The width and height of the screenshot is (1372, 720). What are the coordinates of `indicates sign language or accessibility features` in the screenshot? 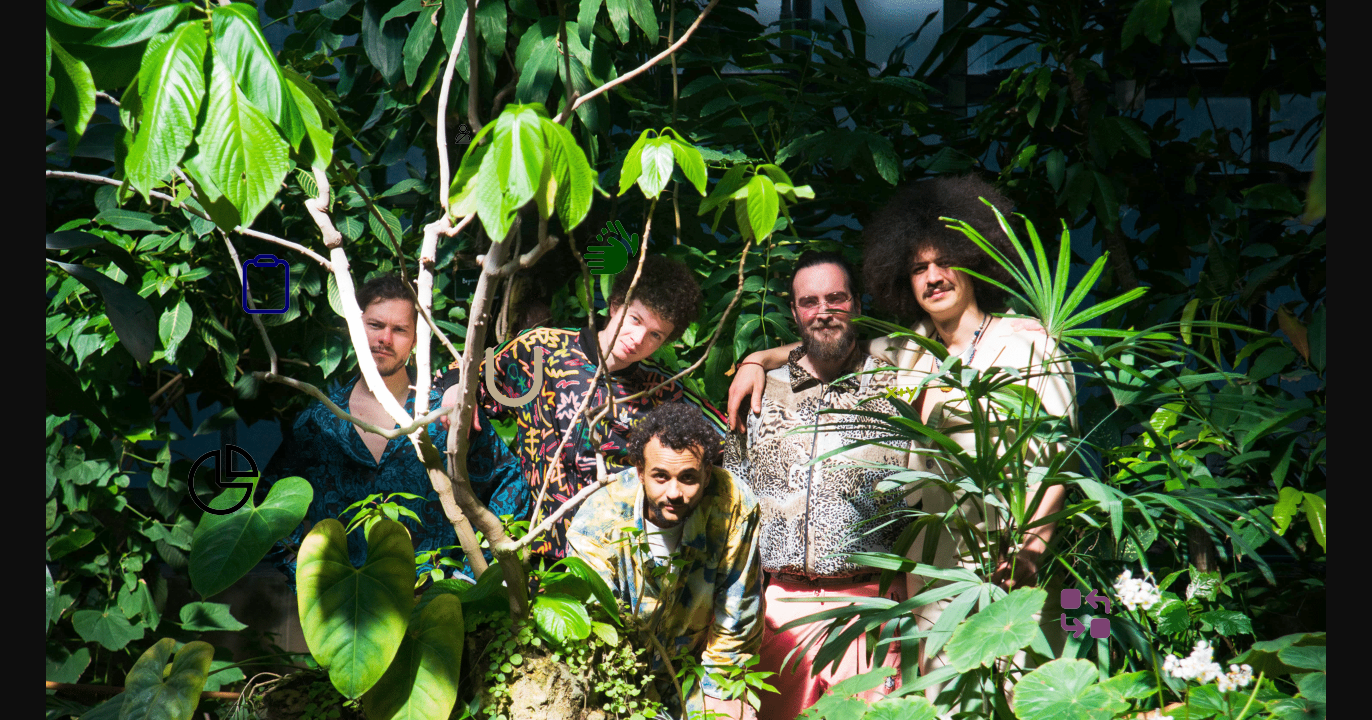 It's located at (611, 247).